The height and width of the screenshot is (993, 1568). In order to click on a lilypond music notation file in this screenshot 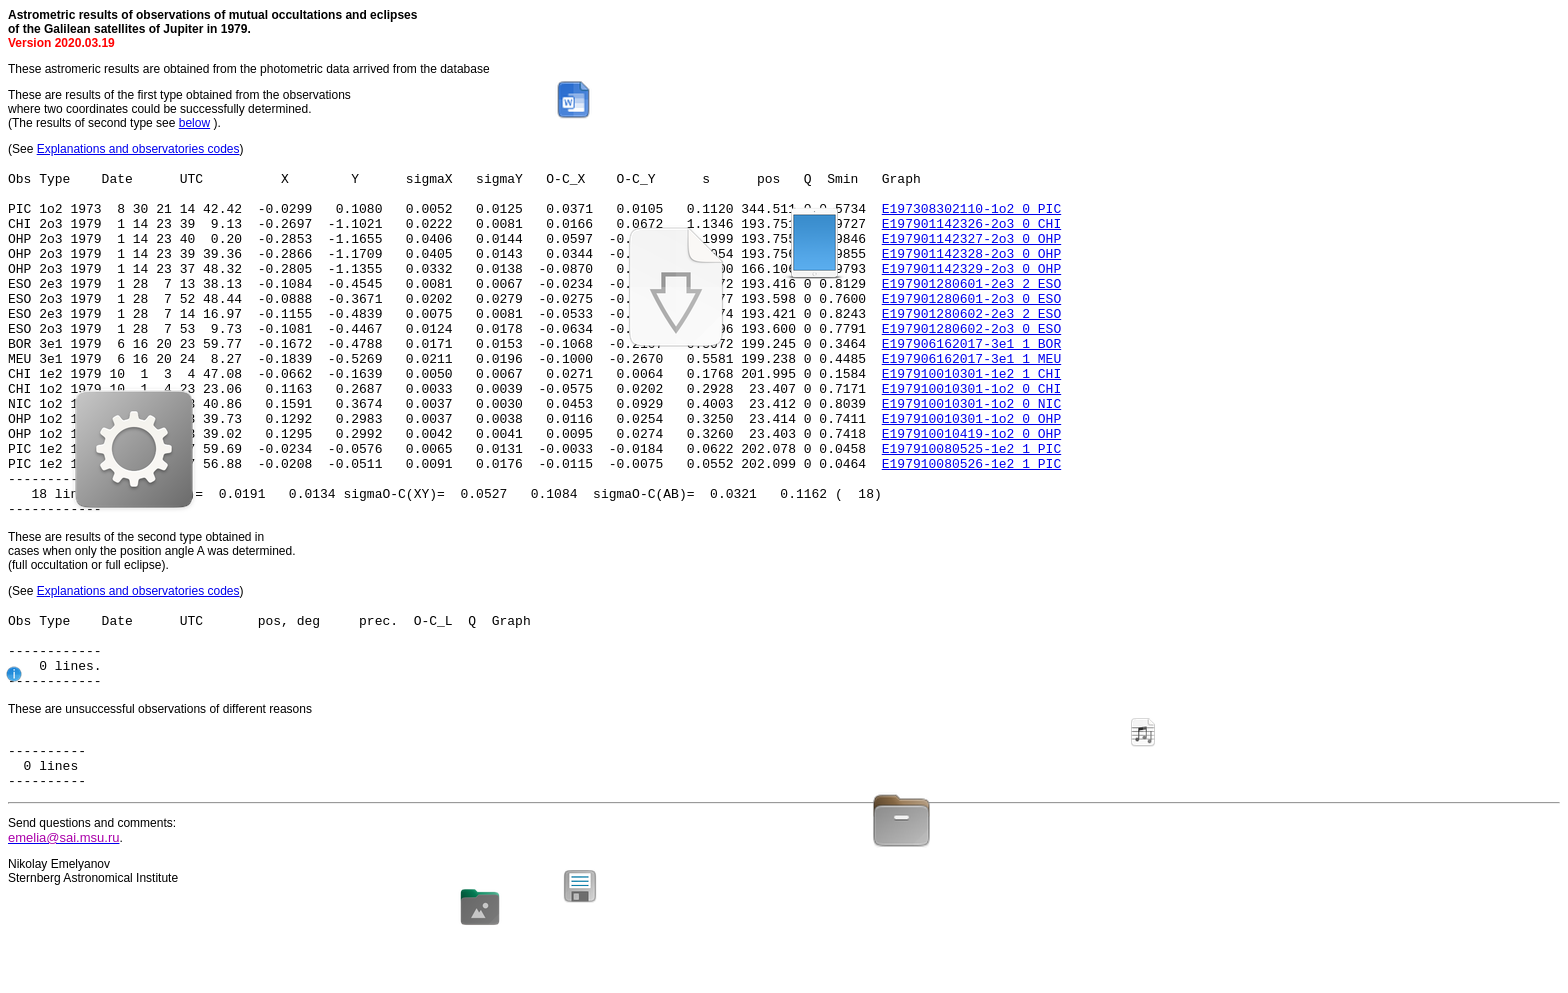, I will do `click(1143, 732)`.